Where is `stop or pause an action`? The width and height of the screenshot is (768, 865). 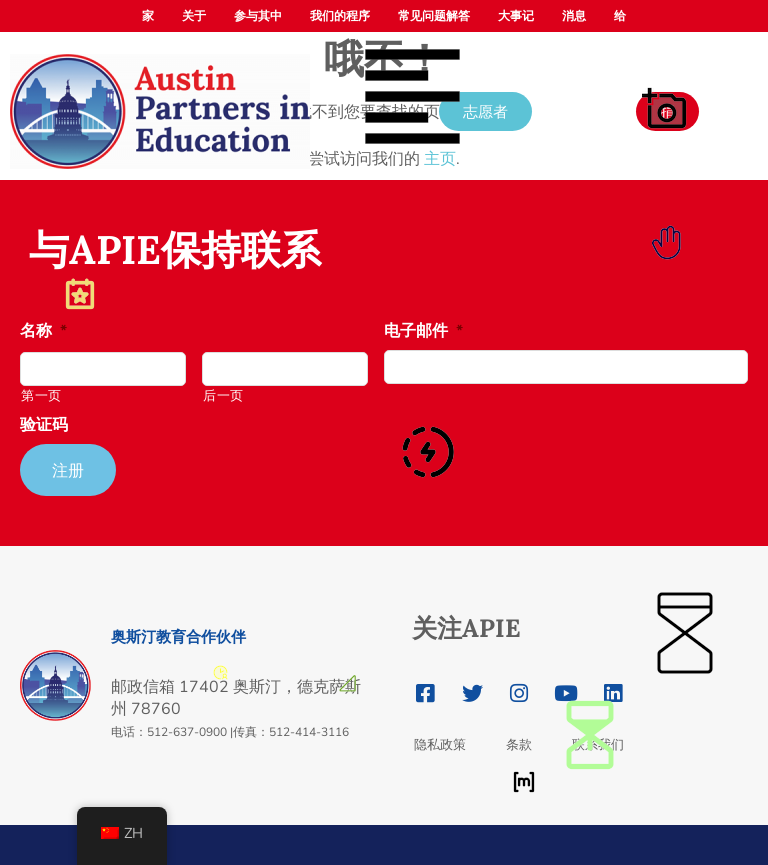
stop or pause an action is located at coordinates (667, 242).